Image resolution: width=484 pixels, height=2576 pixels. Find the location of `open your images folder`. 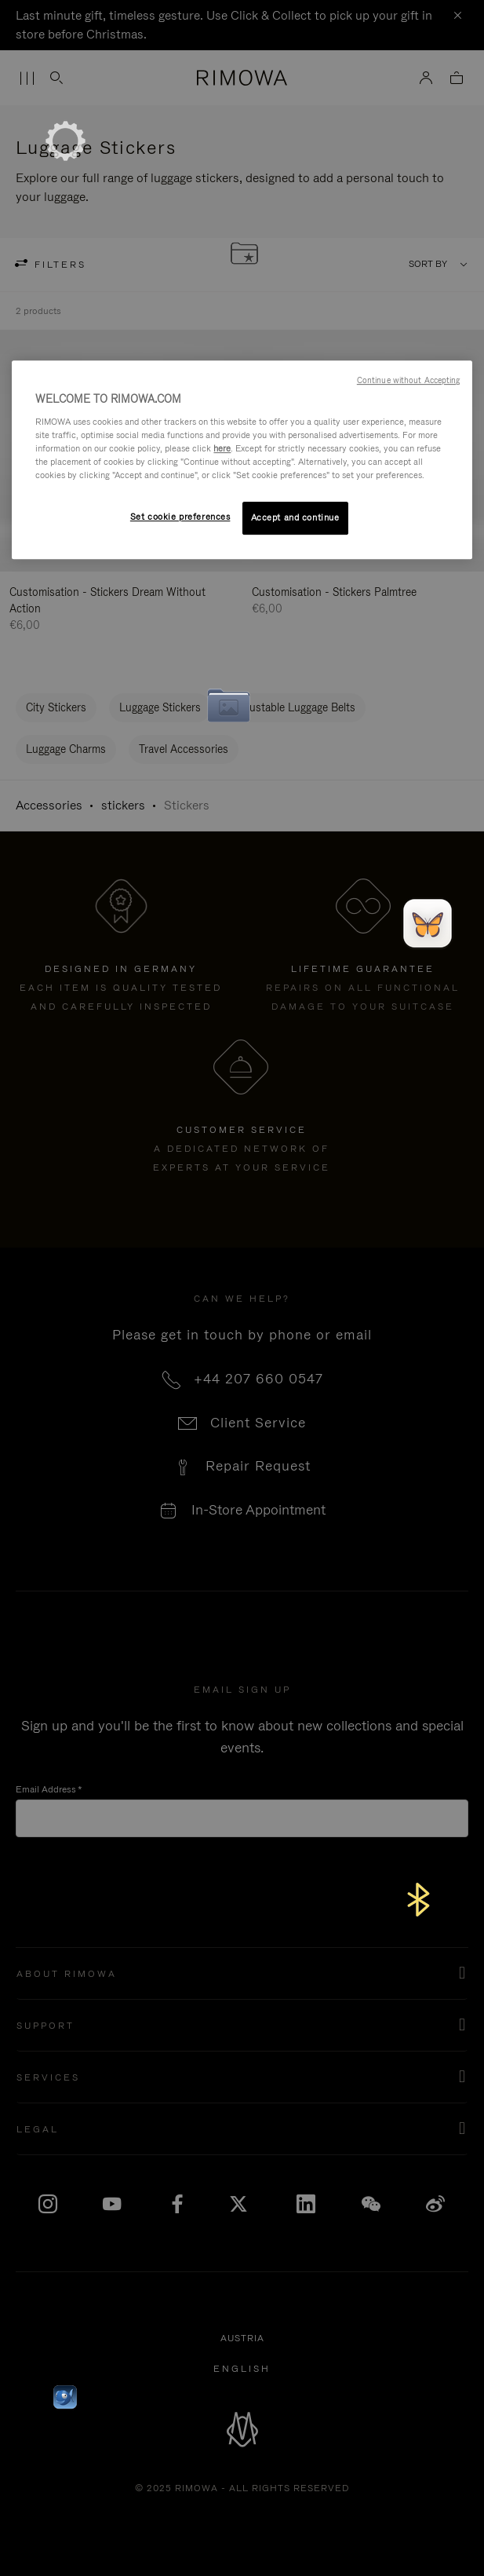

open your images folder is located at coordinates (228, 705).